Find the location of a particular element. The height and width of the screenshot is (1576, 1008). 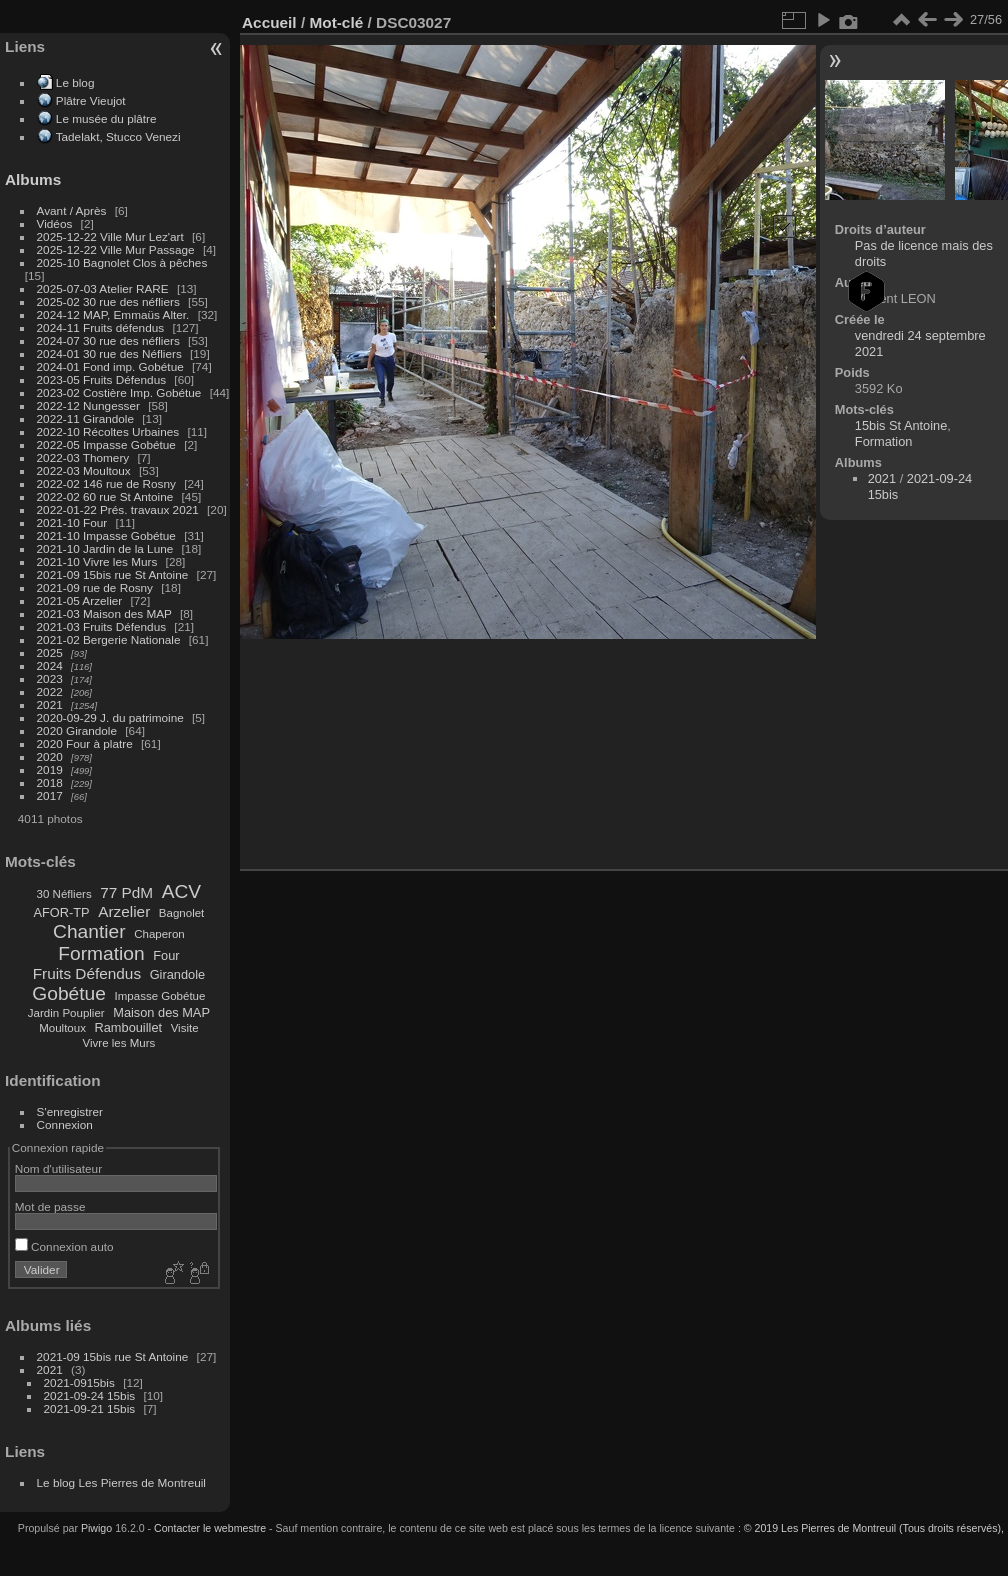

mark a task as complete is located at coordinates (784, 226).